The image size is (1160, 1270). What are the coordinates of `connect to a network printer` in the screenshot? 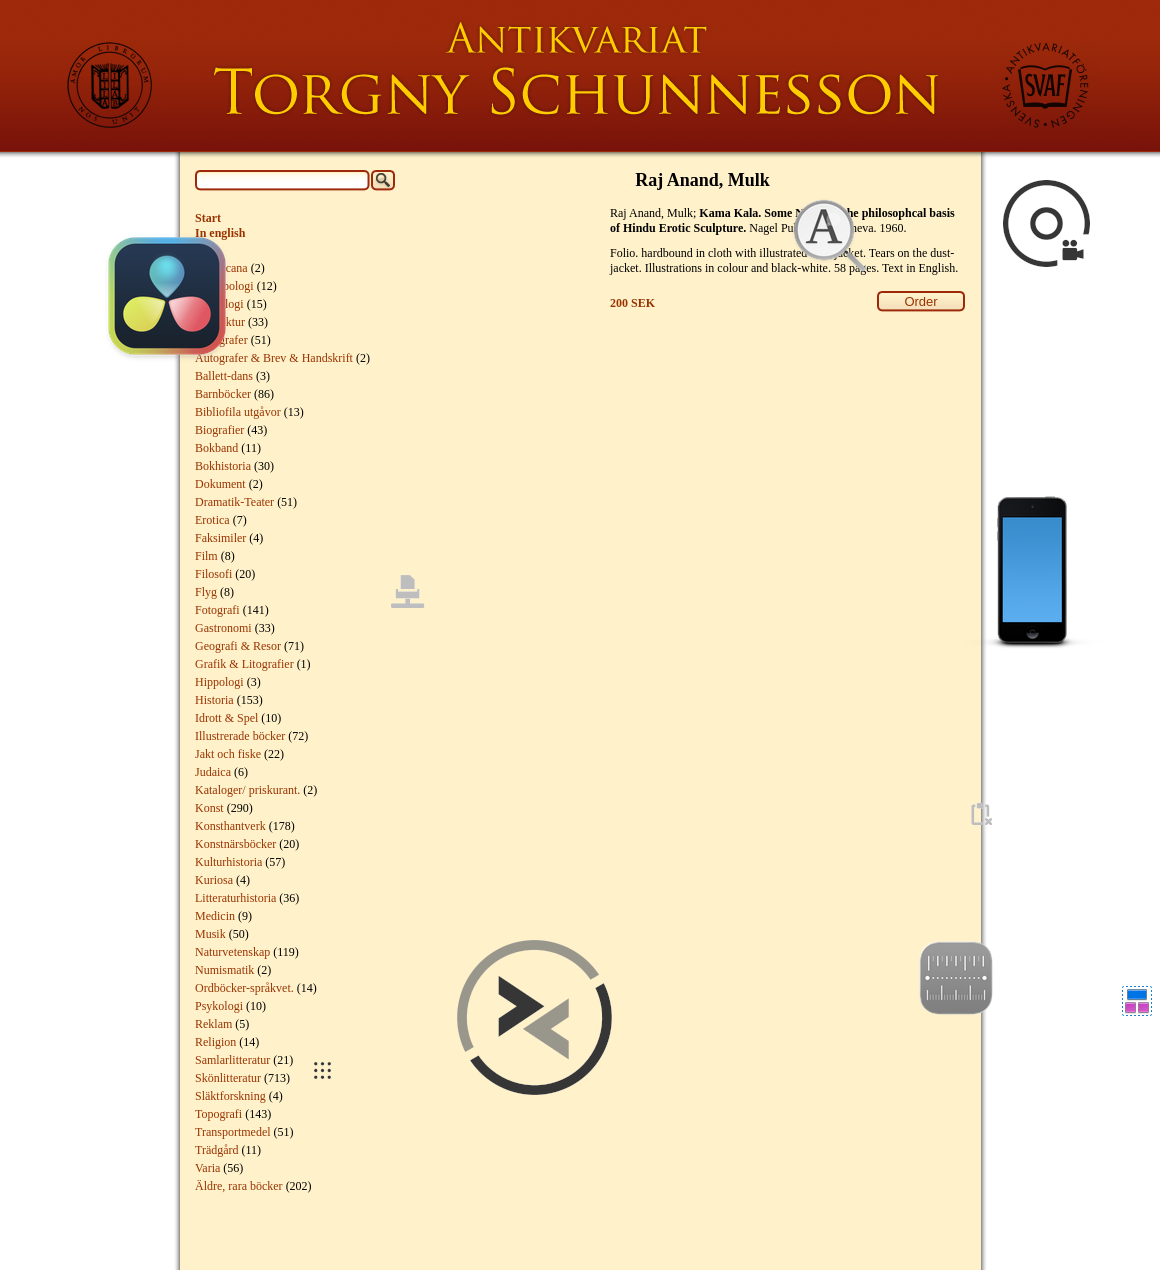 It's located at (410, 589).